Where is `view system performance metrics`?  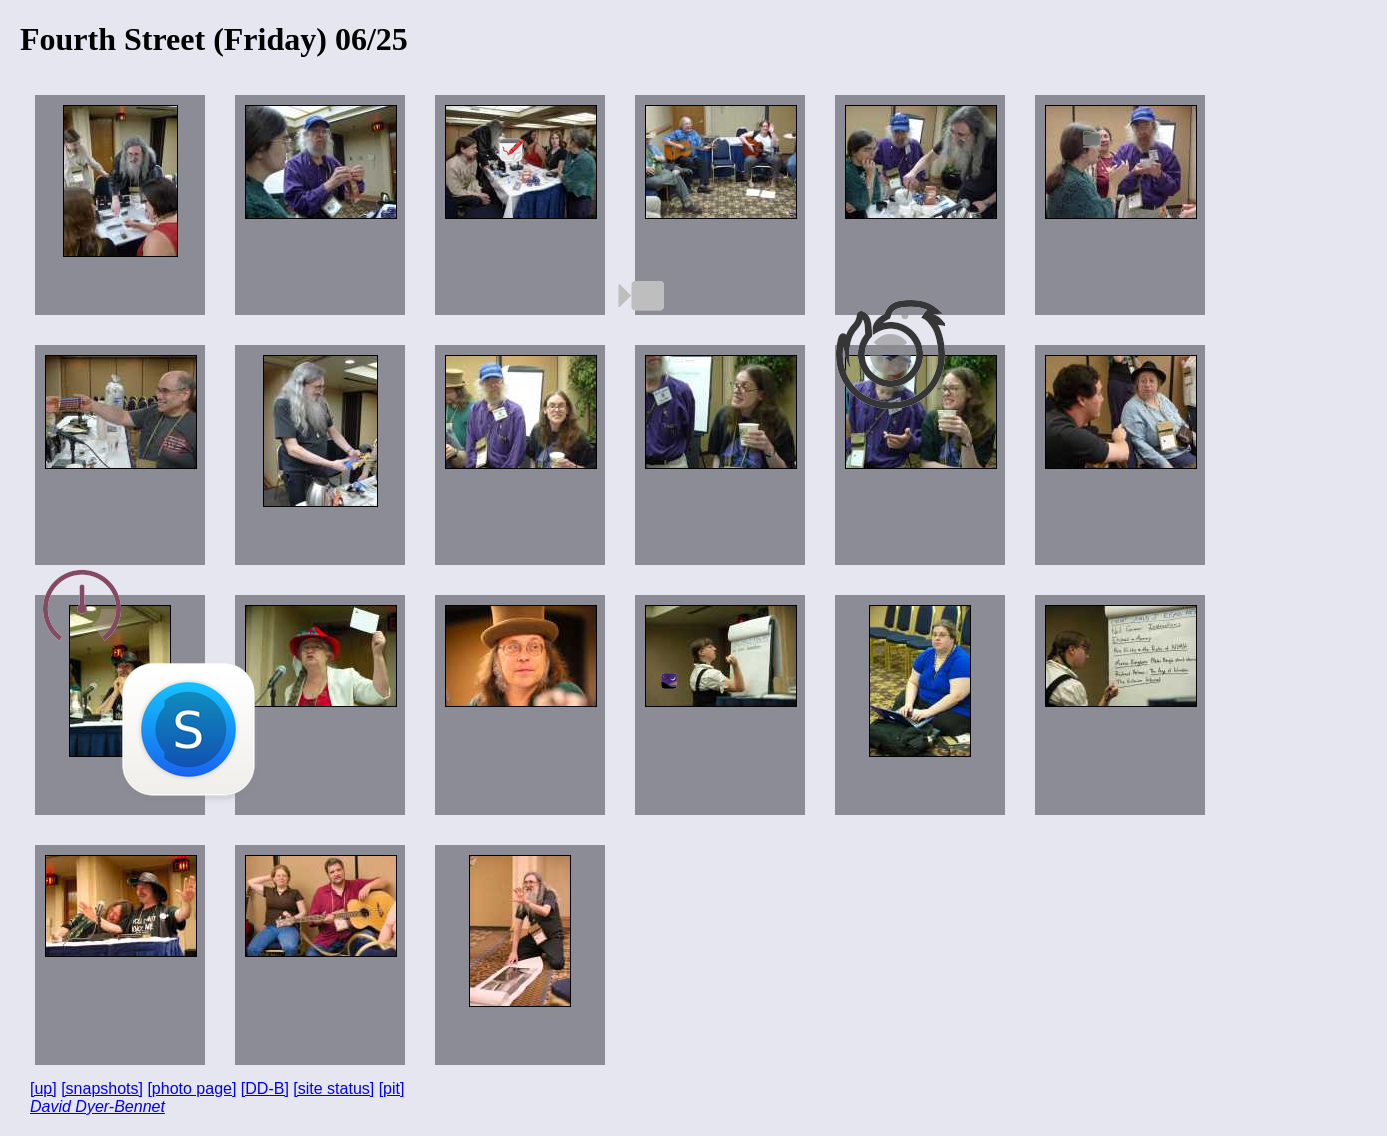
view system performance metrics is located at coordinates (82, 604).